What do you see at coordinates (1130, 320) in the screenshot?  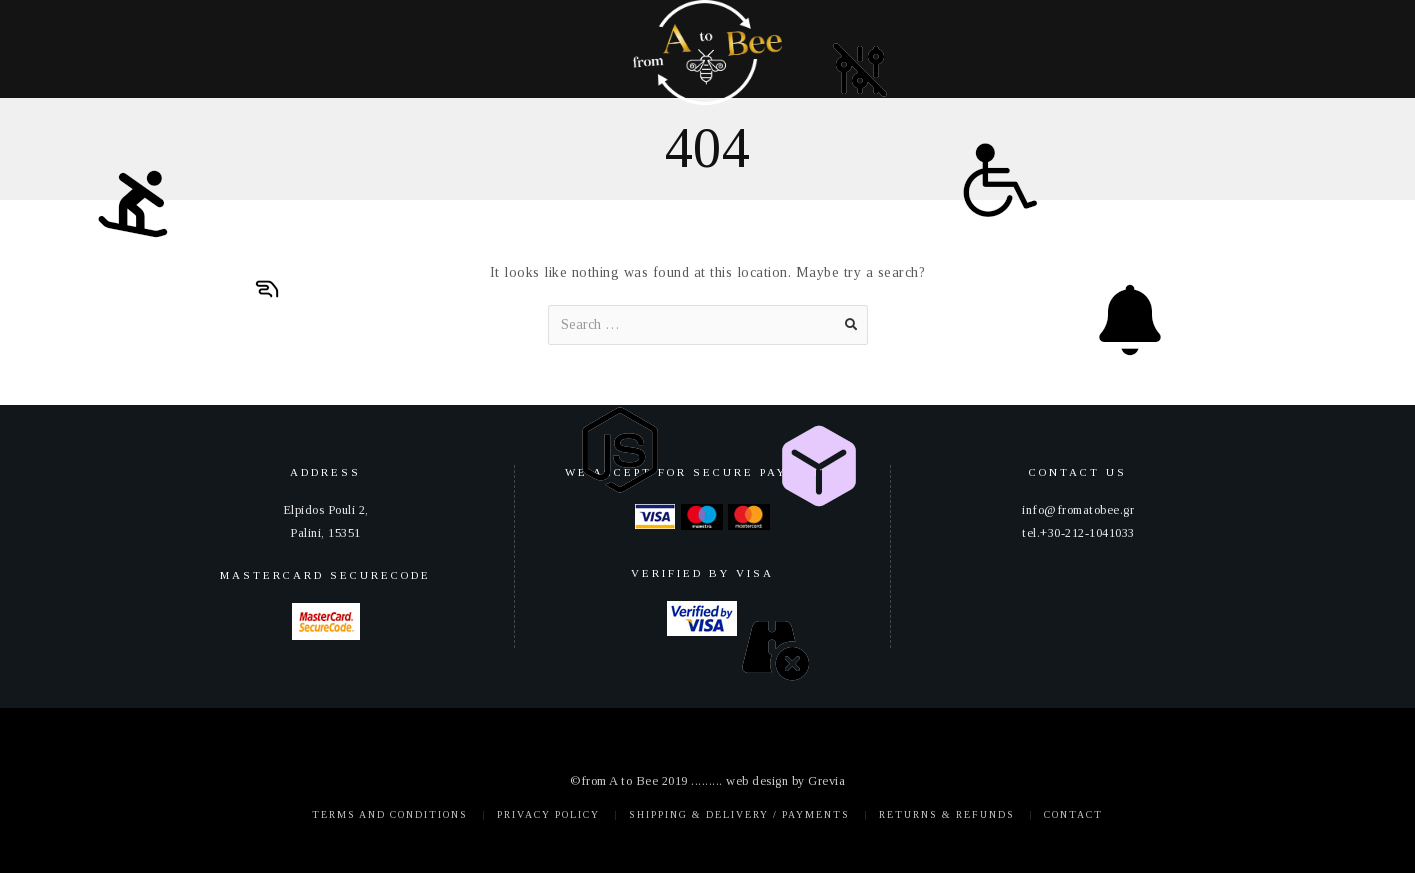 I see `view notifications` at bounding box center [1130, 320].